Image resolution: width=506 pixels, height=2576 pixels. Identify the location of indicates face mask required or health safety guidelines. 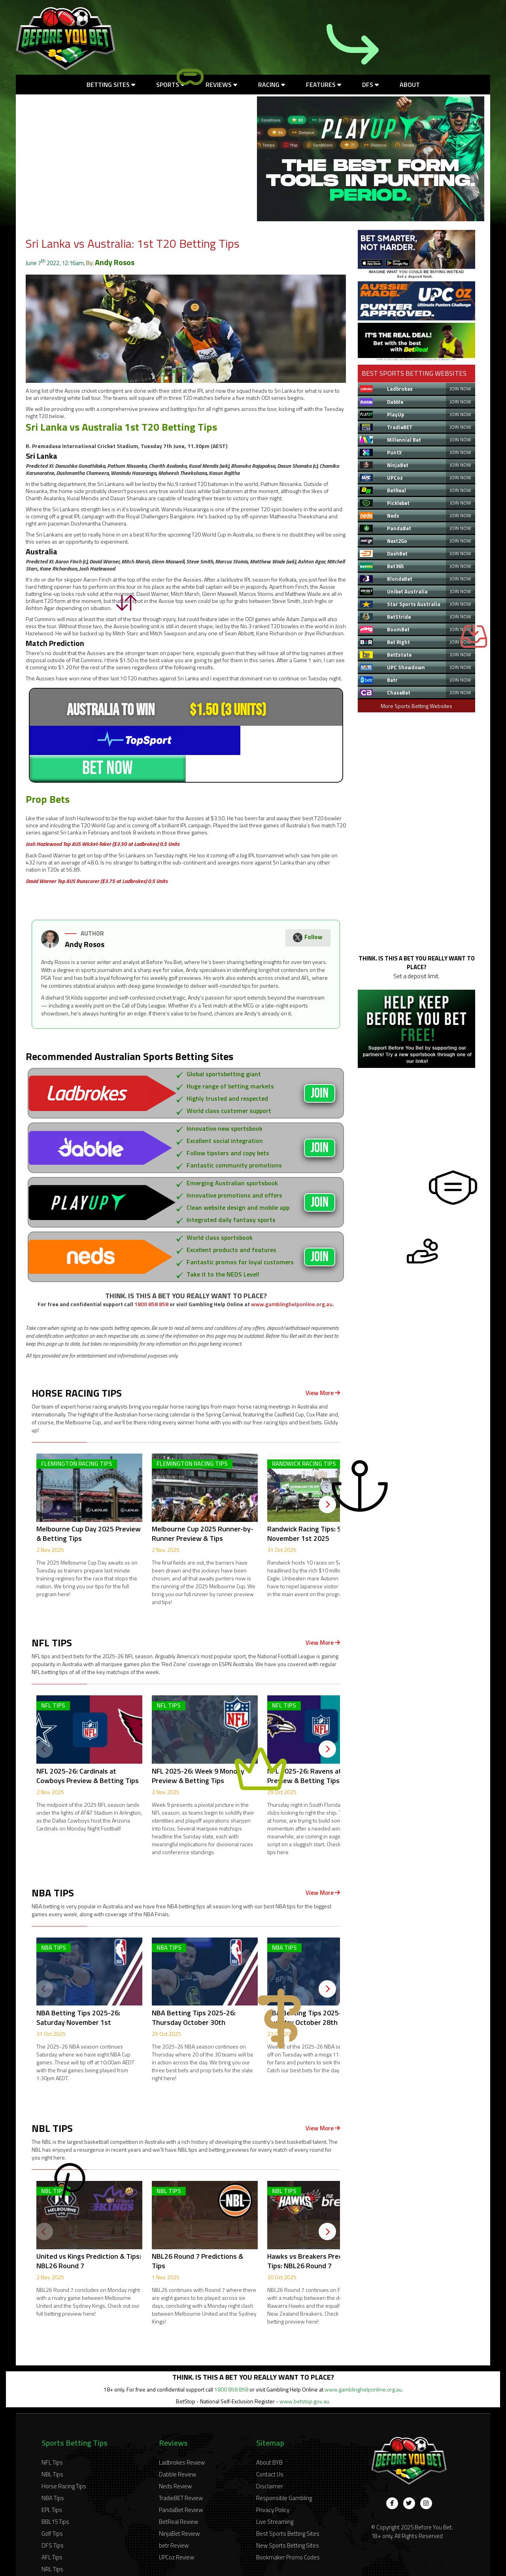
(453, 1188).